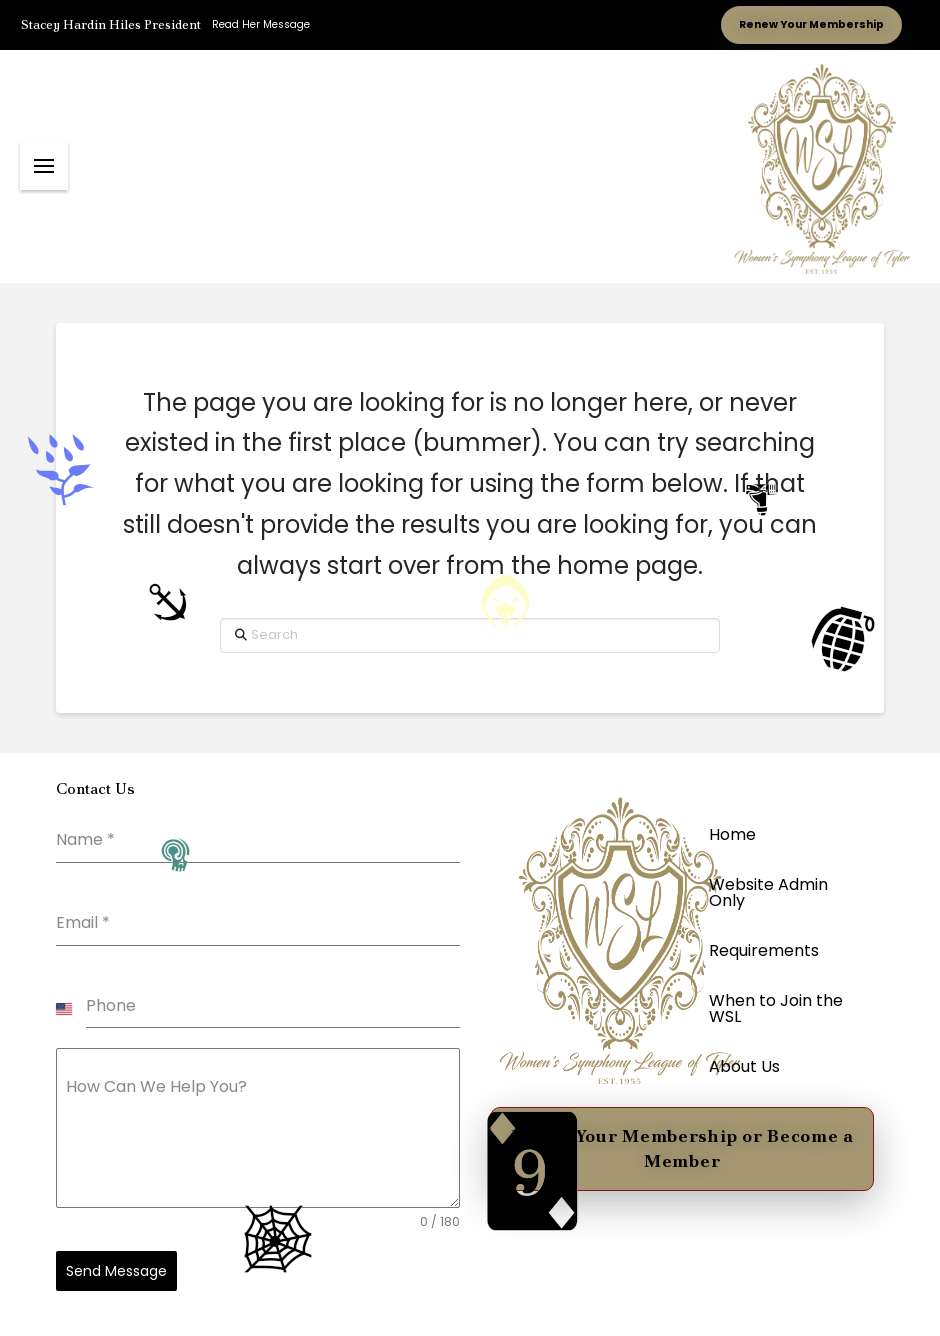 This screenshot has width=940, height=1336. I want to click on water your plants, so click(63, 469).